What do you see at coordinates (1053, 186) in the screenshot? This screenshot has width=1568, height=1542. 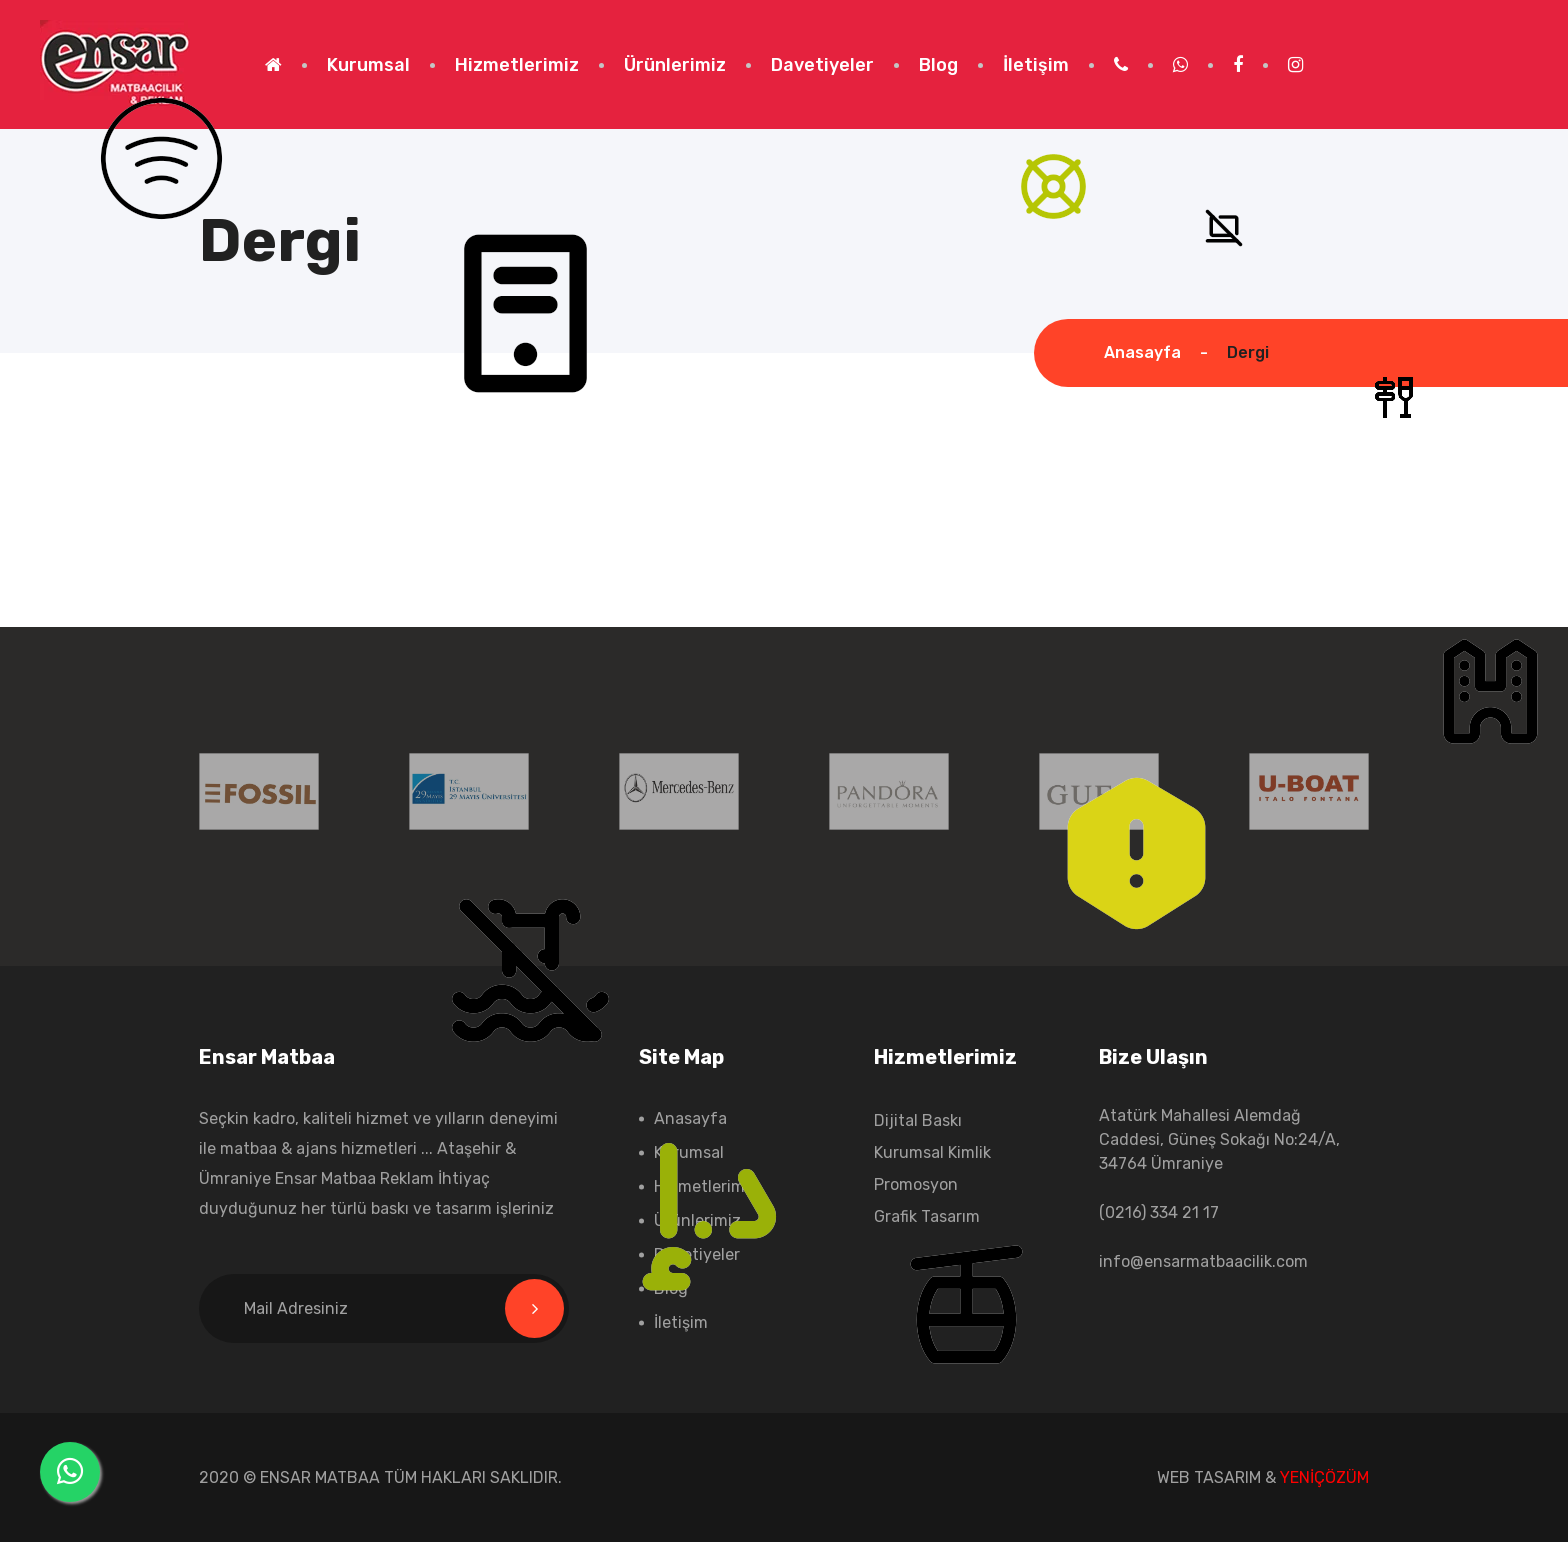 I see `access help or support center` at bounding box center [1053, 186].